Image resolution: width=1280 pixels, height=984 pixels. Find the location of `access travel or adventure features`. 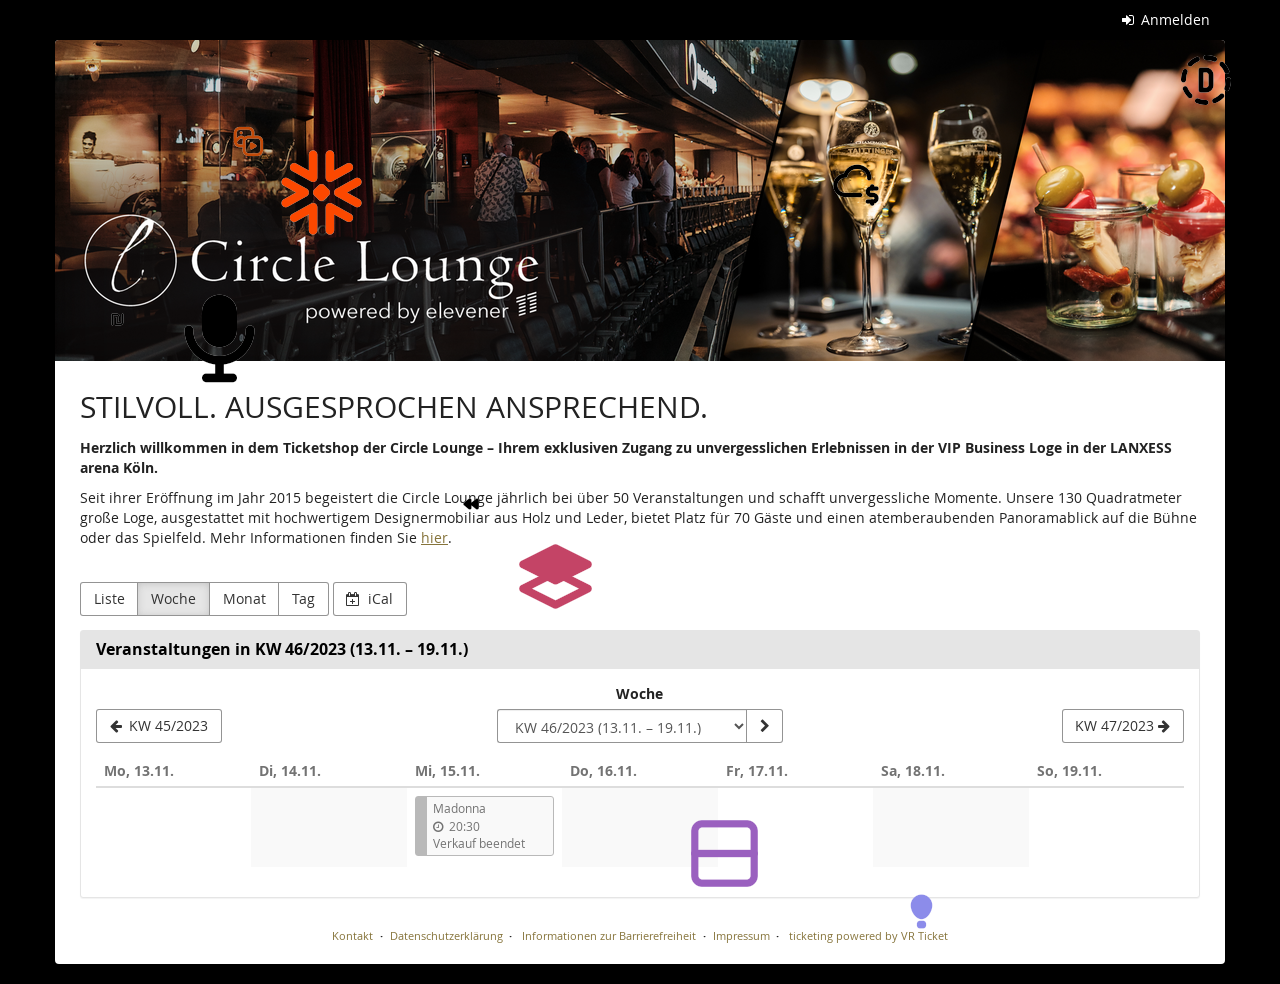

access travel or adventure features is located at coordinates (921, 911).